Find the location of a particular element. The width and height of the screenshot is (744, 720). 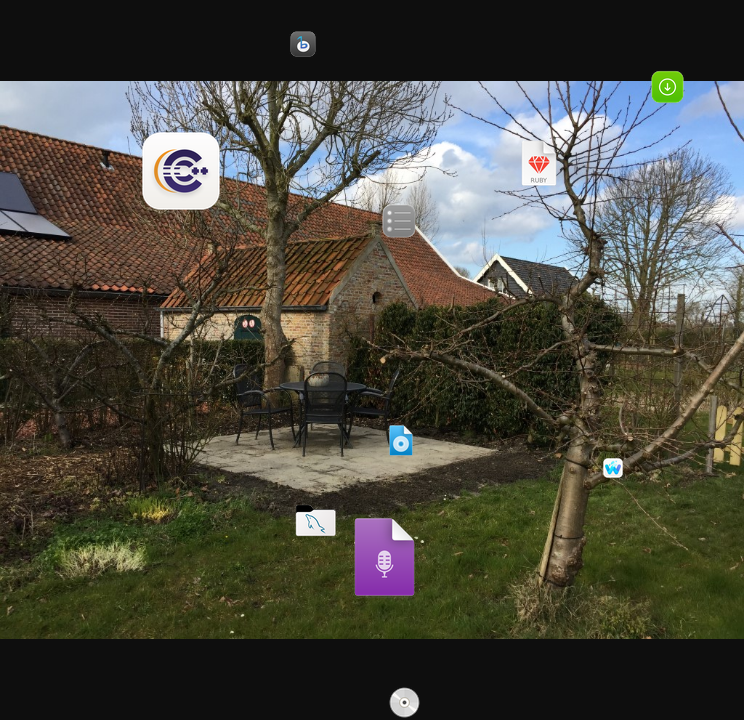

open mysql database files folder is located at coordinates (315, 521).